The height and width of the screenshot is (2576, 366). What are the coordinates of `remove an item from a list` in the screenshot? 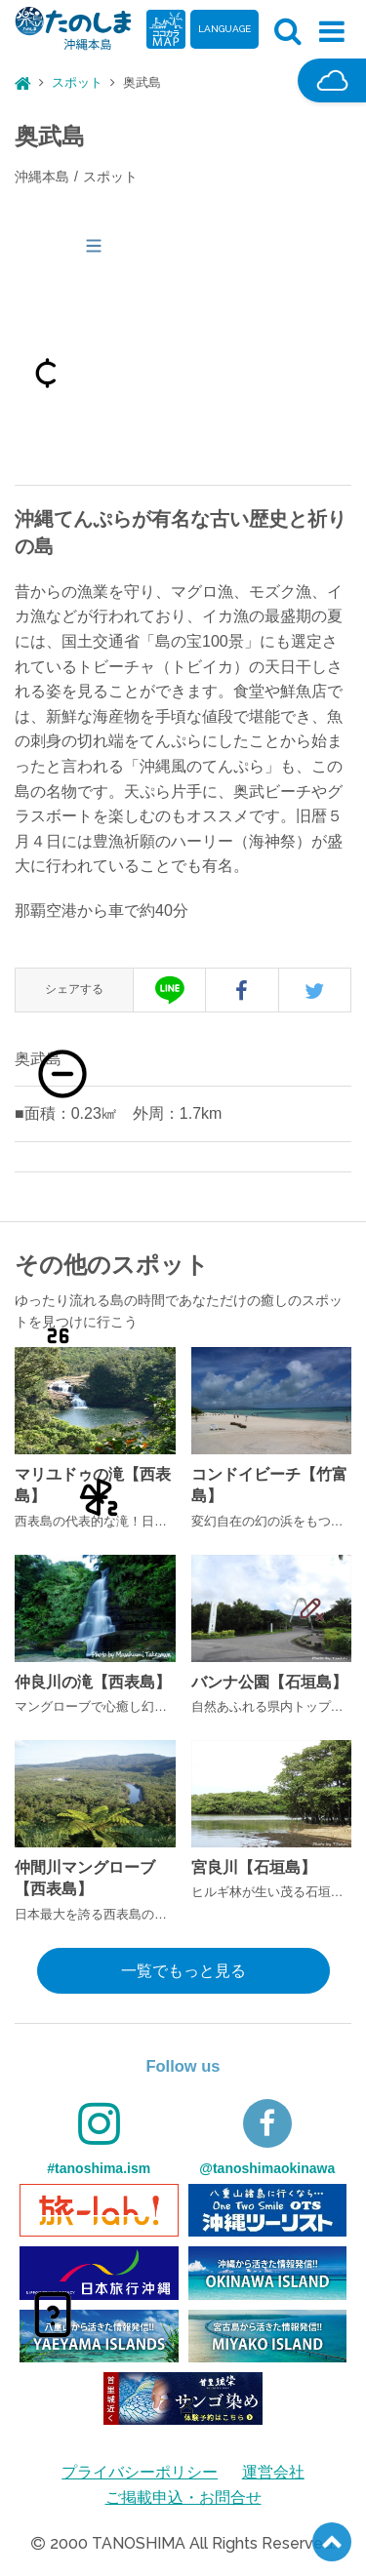 It's located at (62, 1074).